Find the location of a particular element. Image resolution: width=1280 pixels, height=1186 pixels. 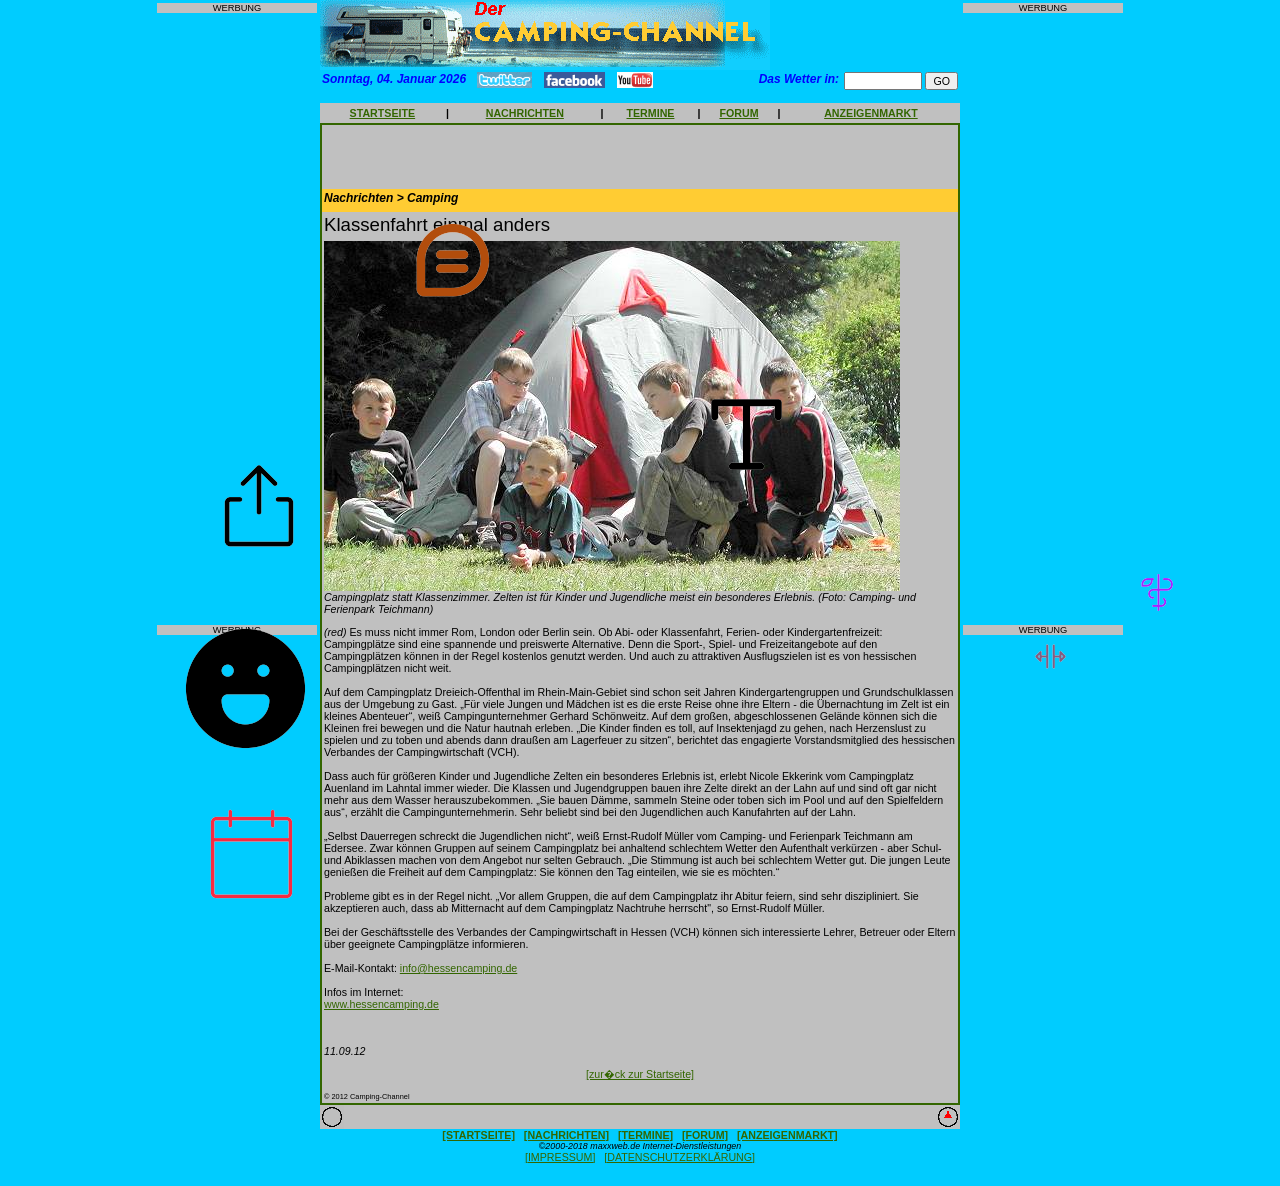

access health or medical services is located at coordinates (1158, 592).